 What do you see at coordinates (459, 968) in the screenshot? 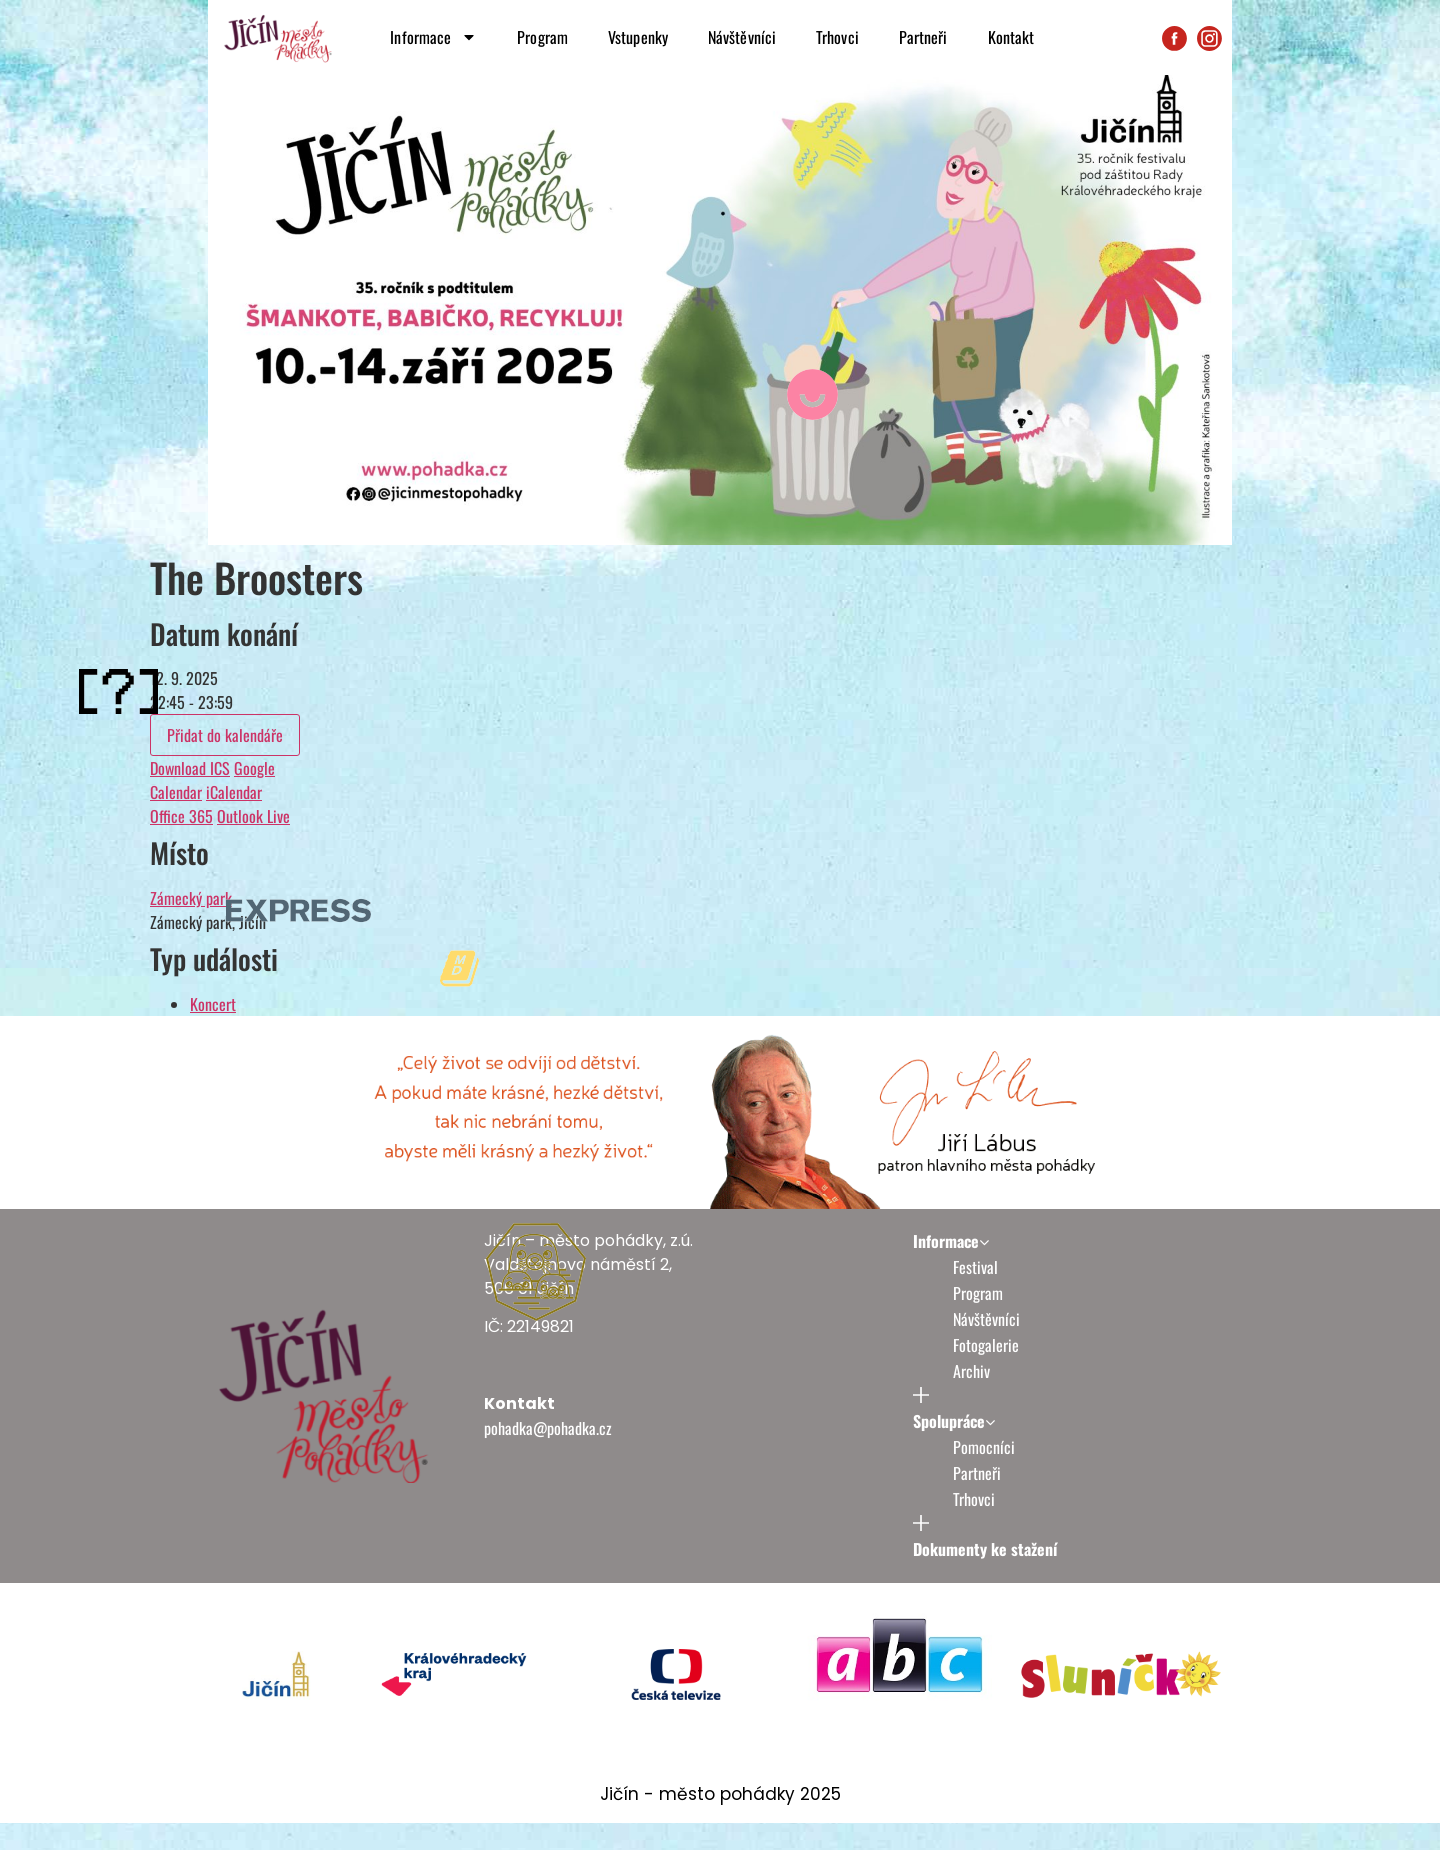
I see `mdbook documentation tool logo` at bounding box center [459, 968].